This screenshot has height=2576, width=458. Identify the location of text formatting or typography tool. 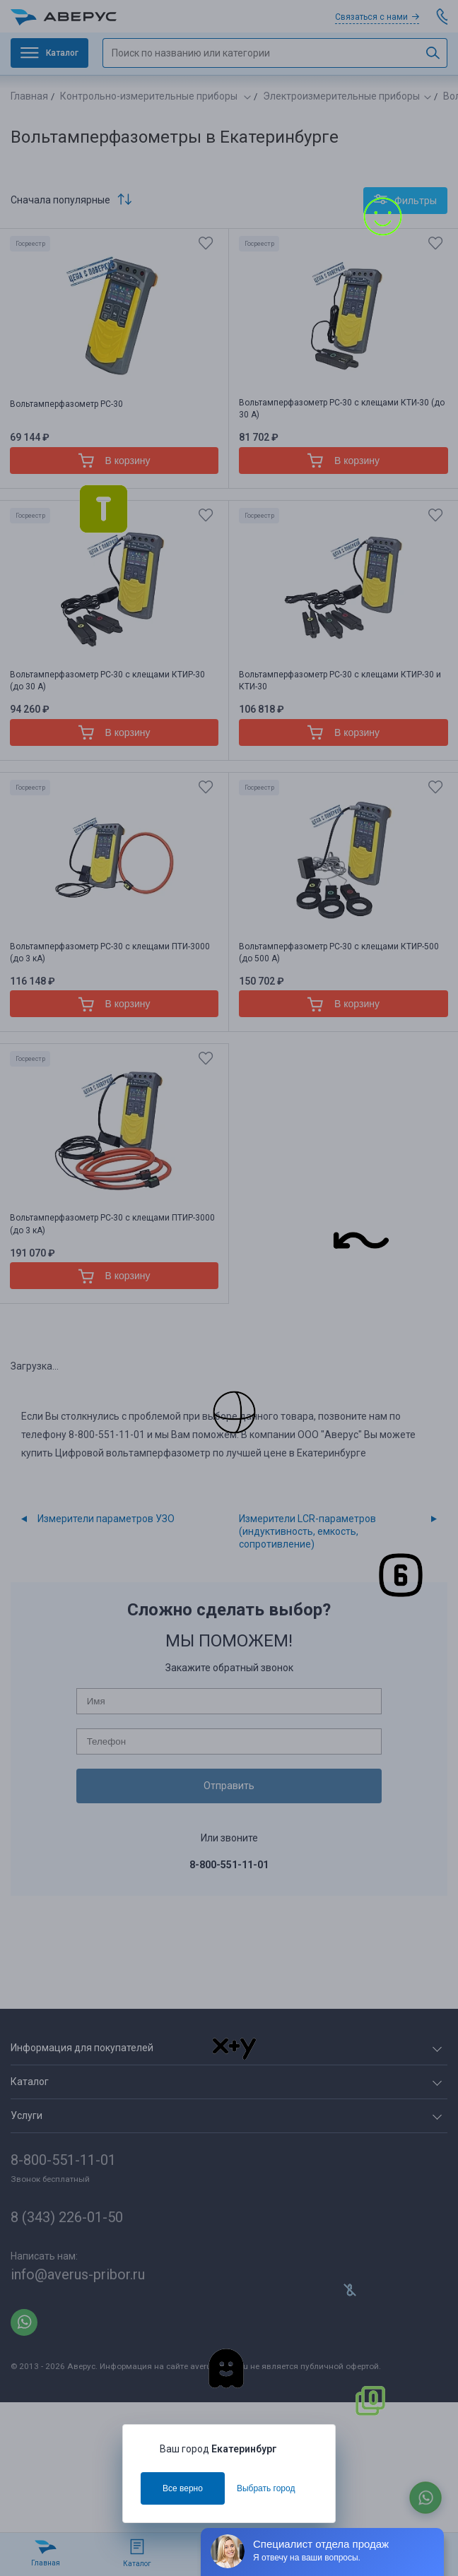
(103, 509).